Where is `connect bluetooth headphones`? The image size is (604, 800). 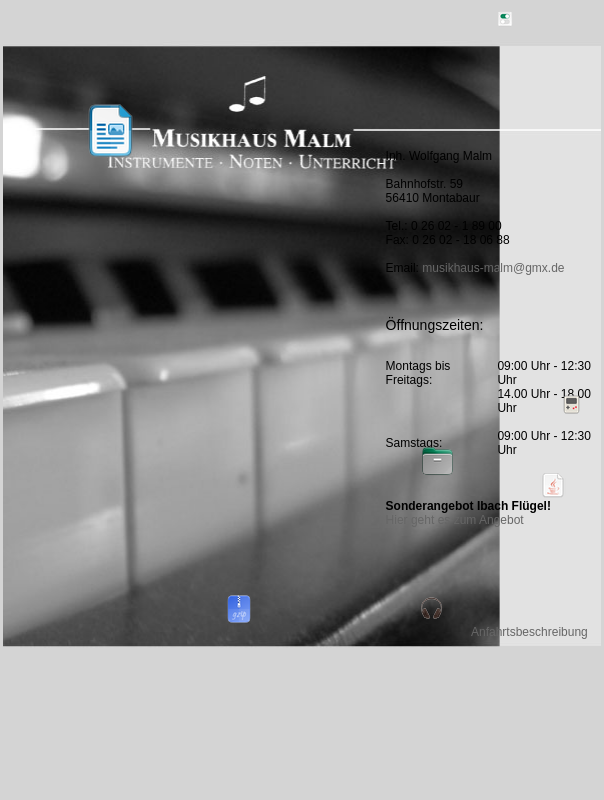
connect bluetooth headphones is located at coordinates (431, 608).